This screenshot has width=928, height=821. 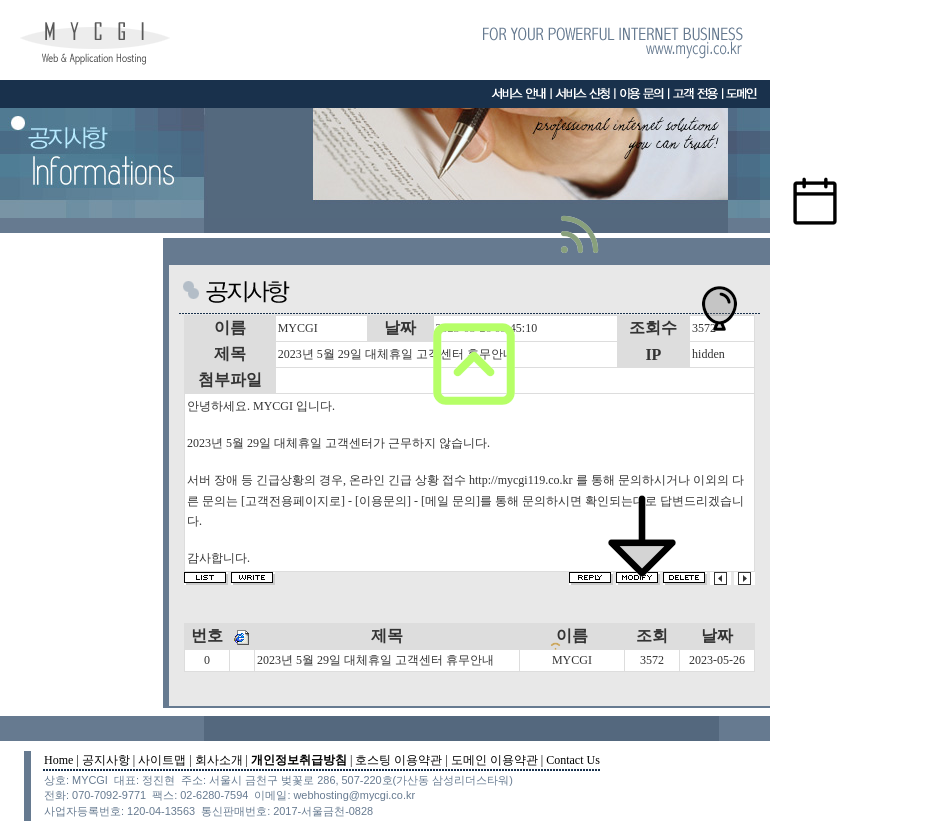 I want to click on indicates weak wifi signal strength, so click(x=555, y=640).